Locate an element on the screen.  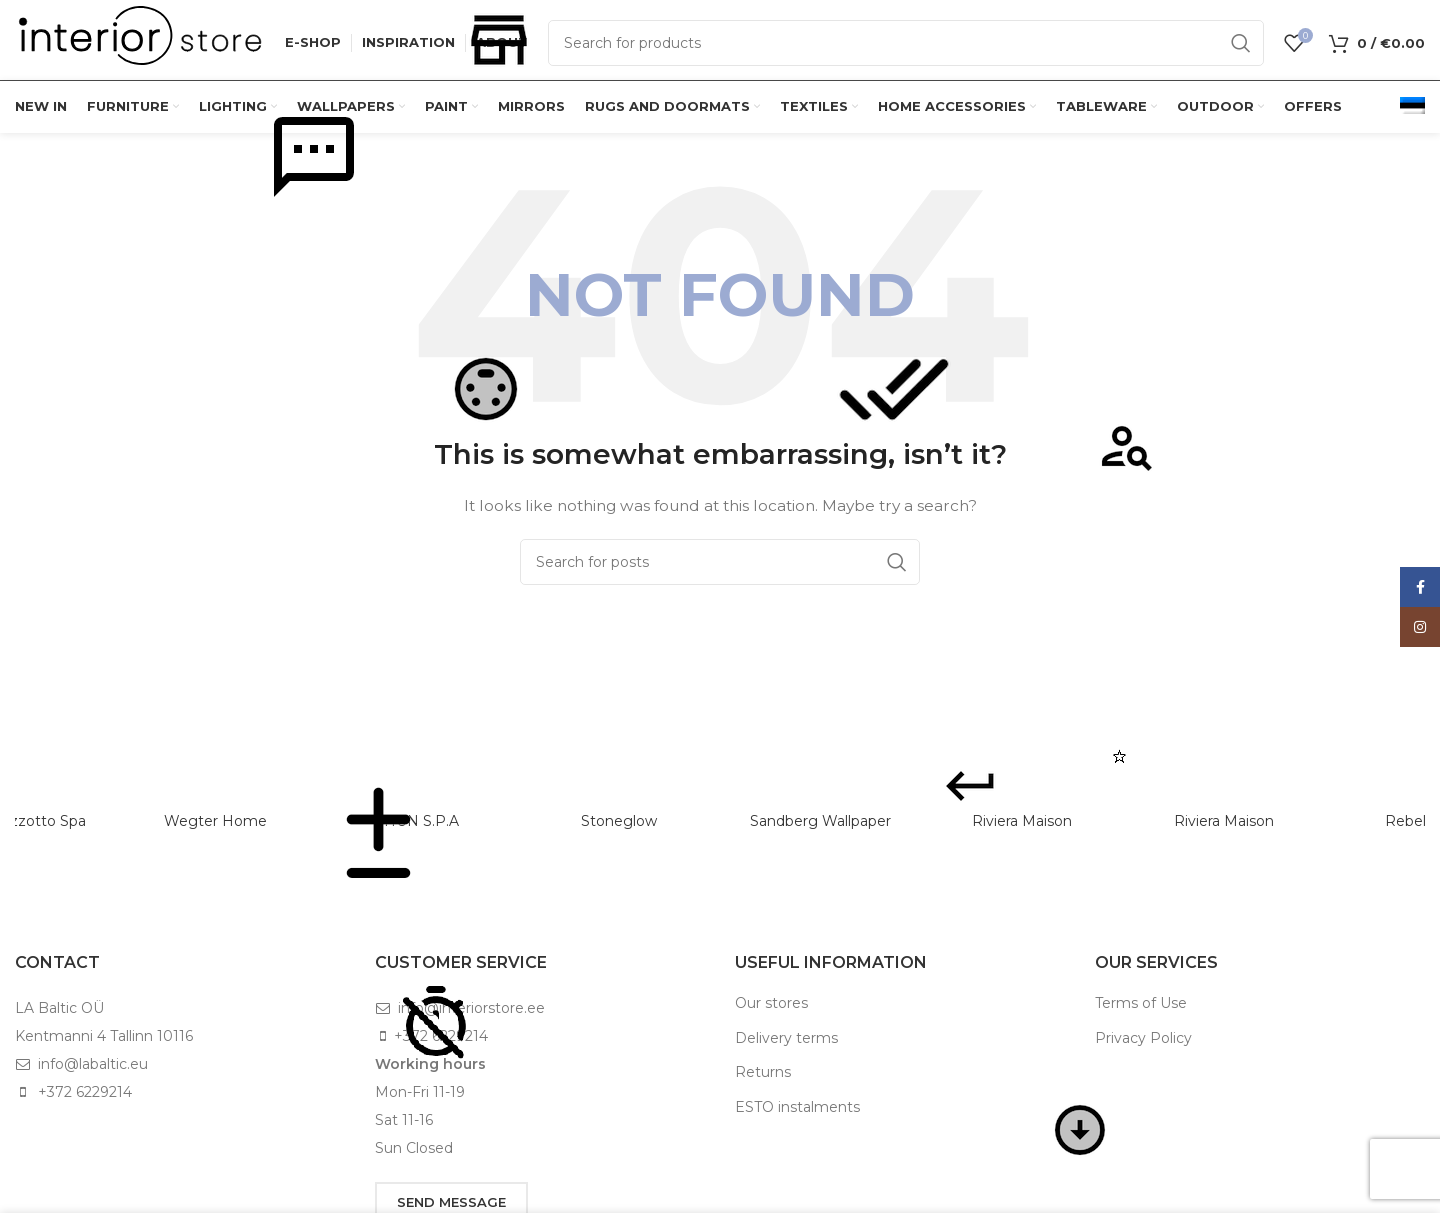
add item to favorites is located at coordinates (1119, 756).